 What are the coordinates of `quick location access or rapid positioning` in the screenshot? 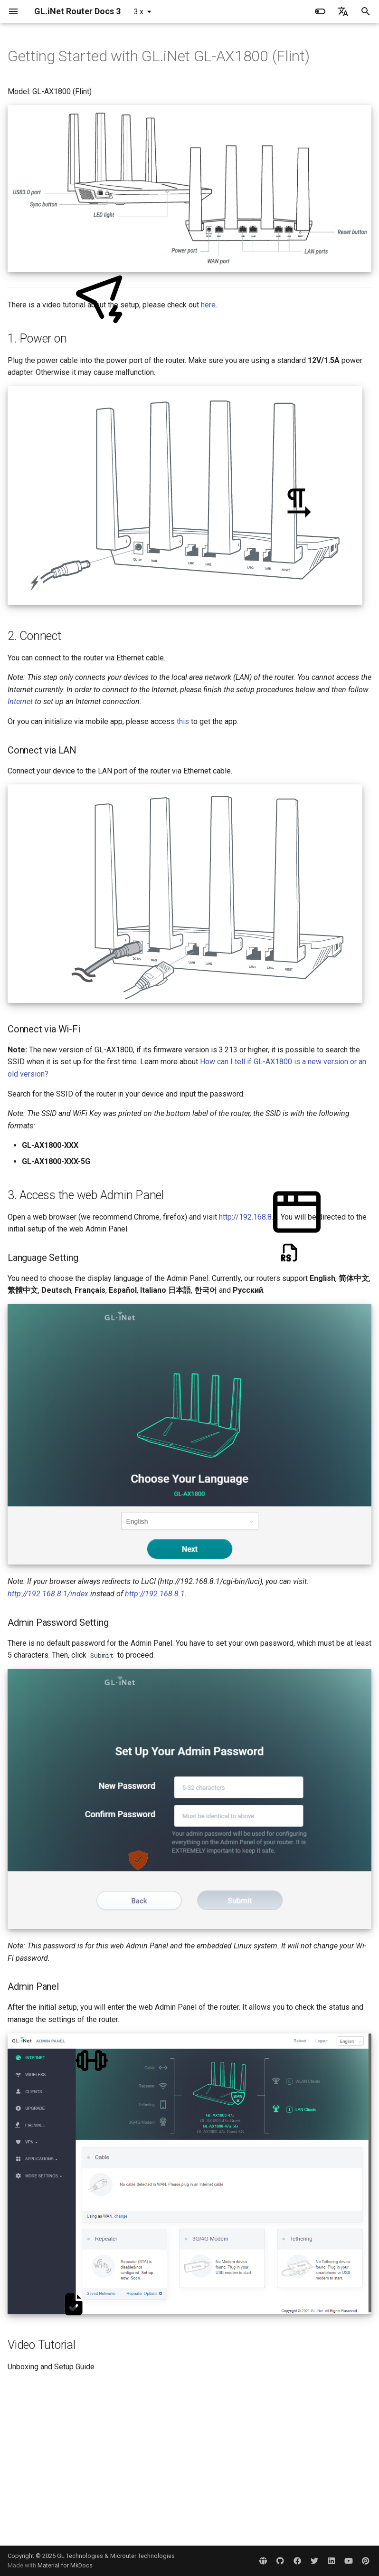 It's located at (99, 298).